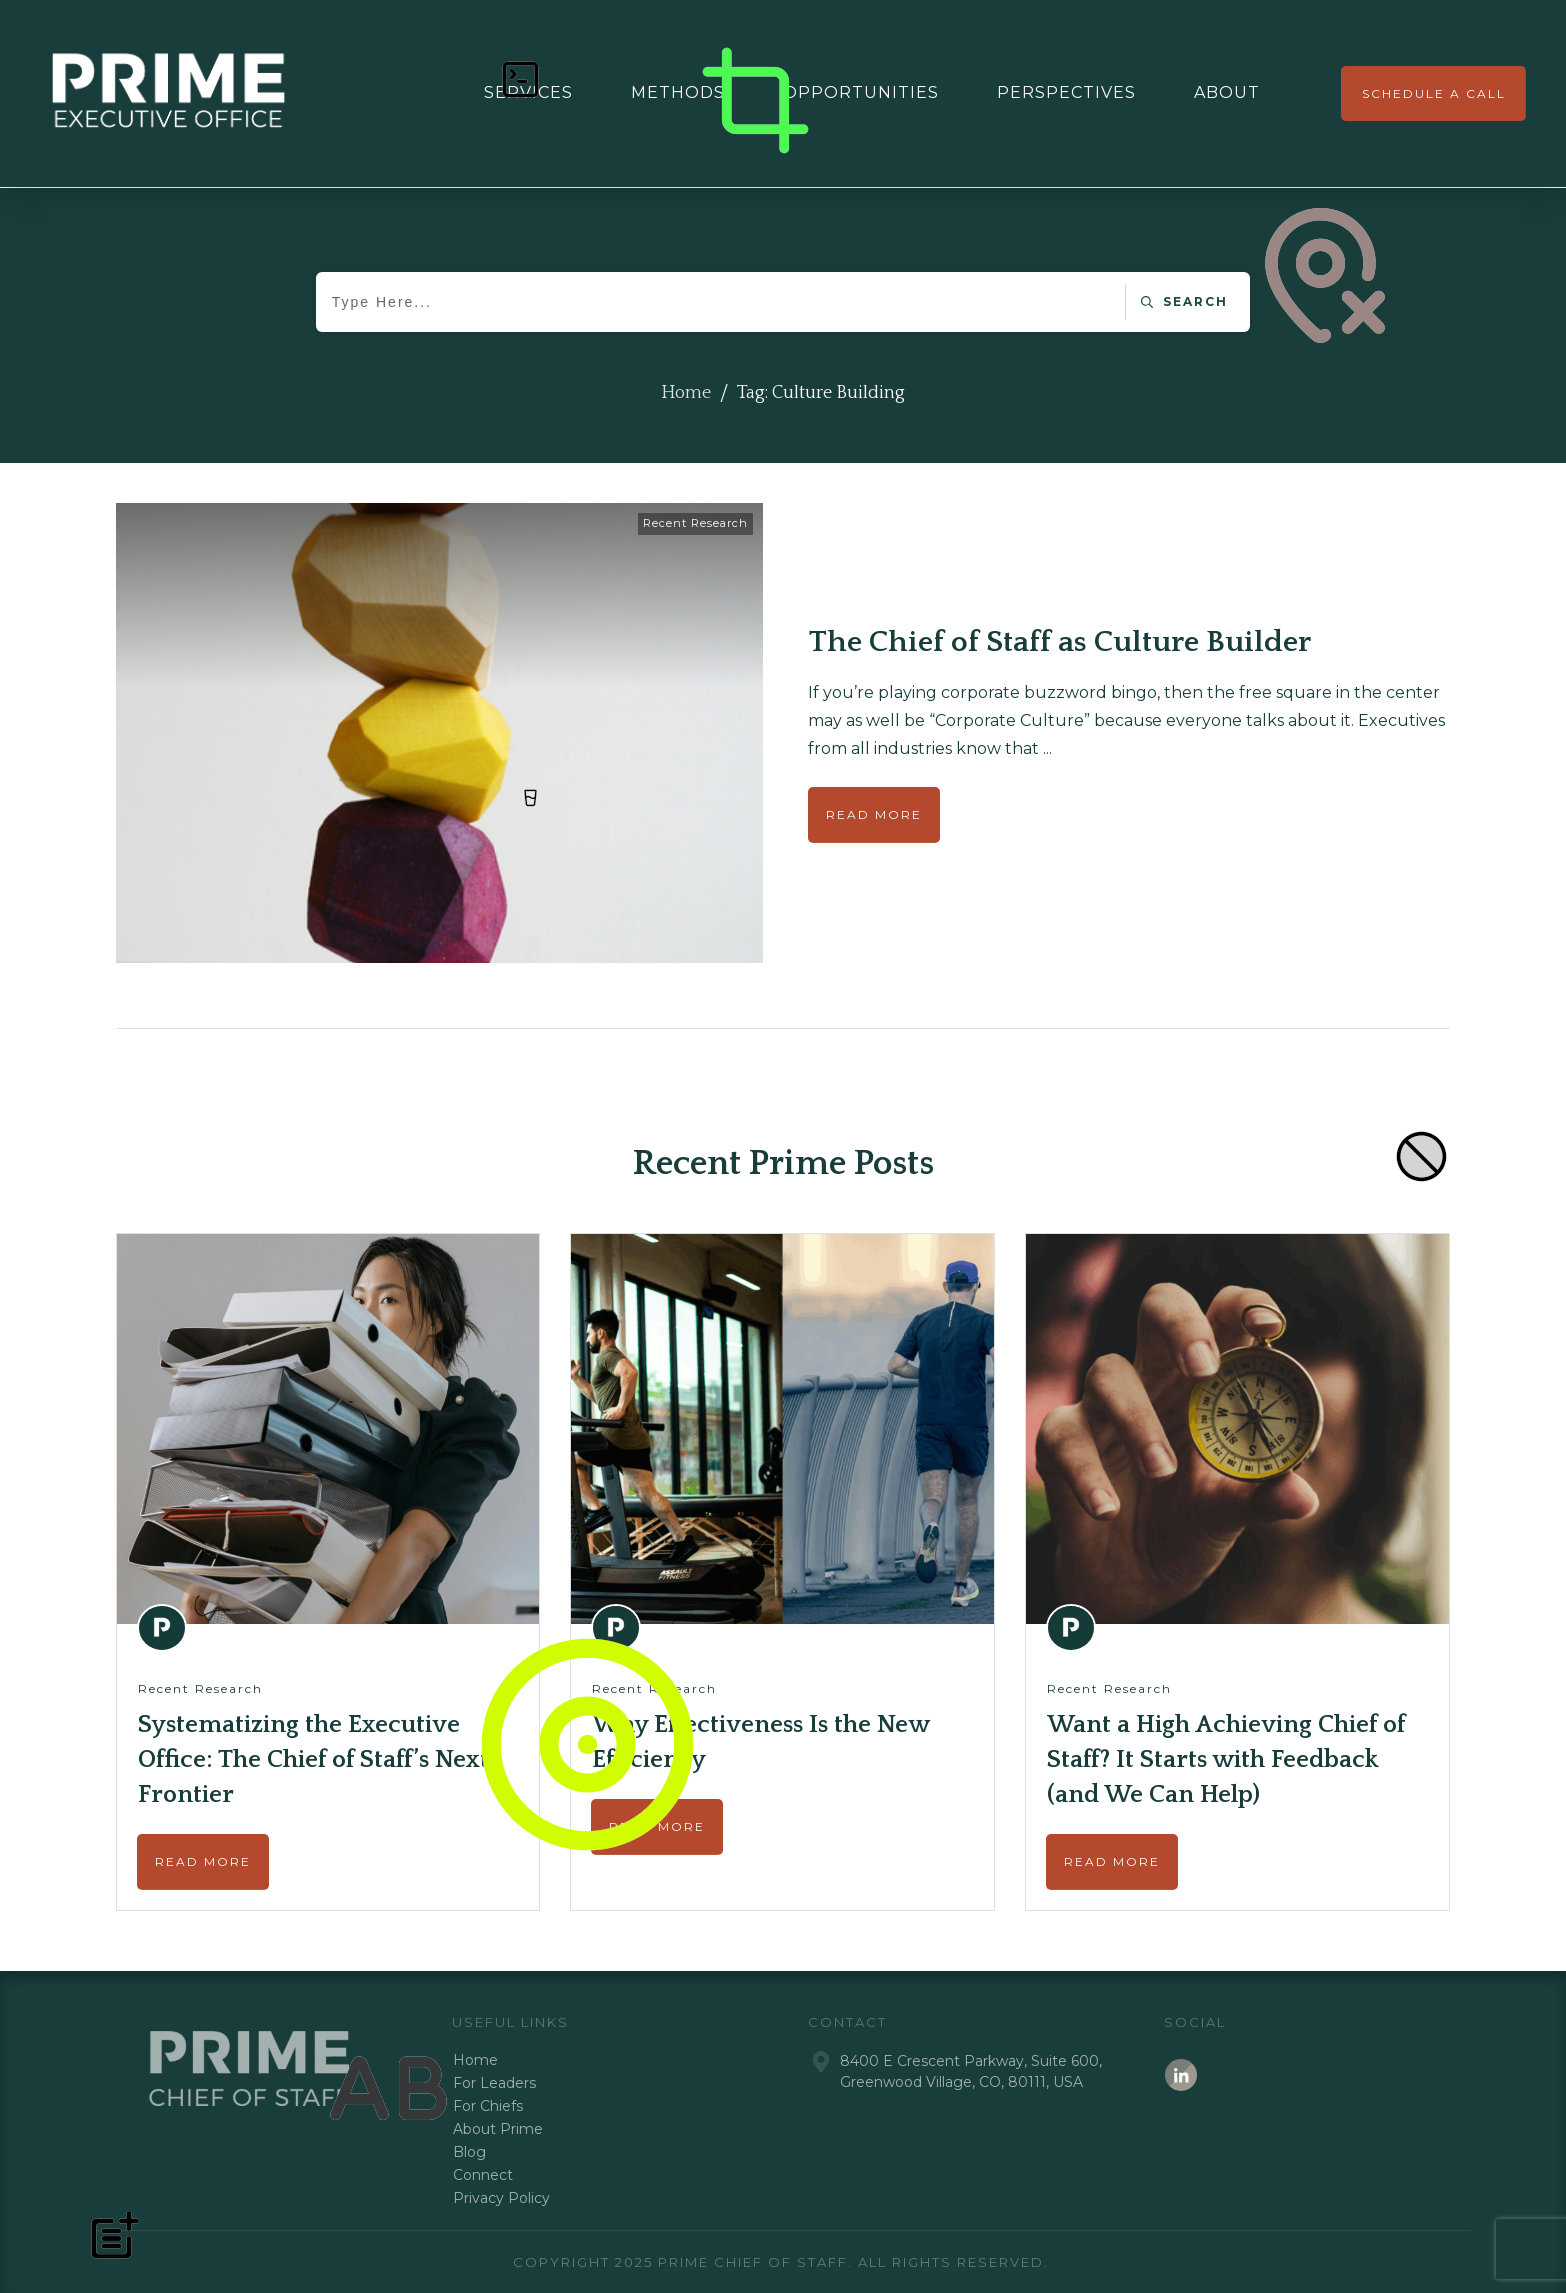  Describe the element at coordinates (1320, 275) in the screenshot. I see `remove a saved location` at that location.